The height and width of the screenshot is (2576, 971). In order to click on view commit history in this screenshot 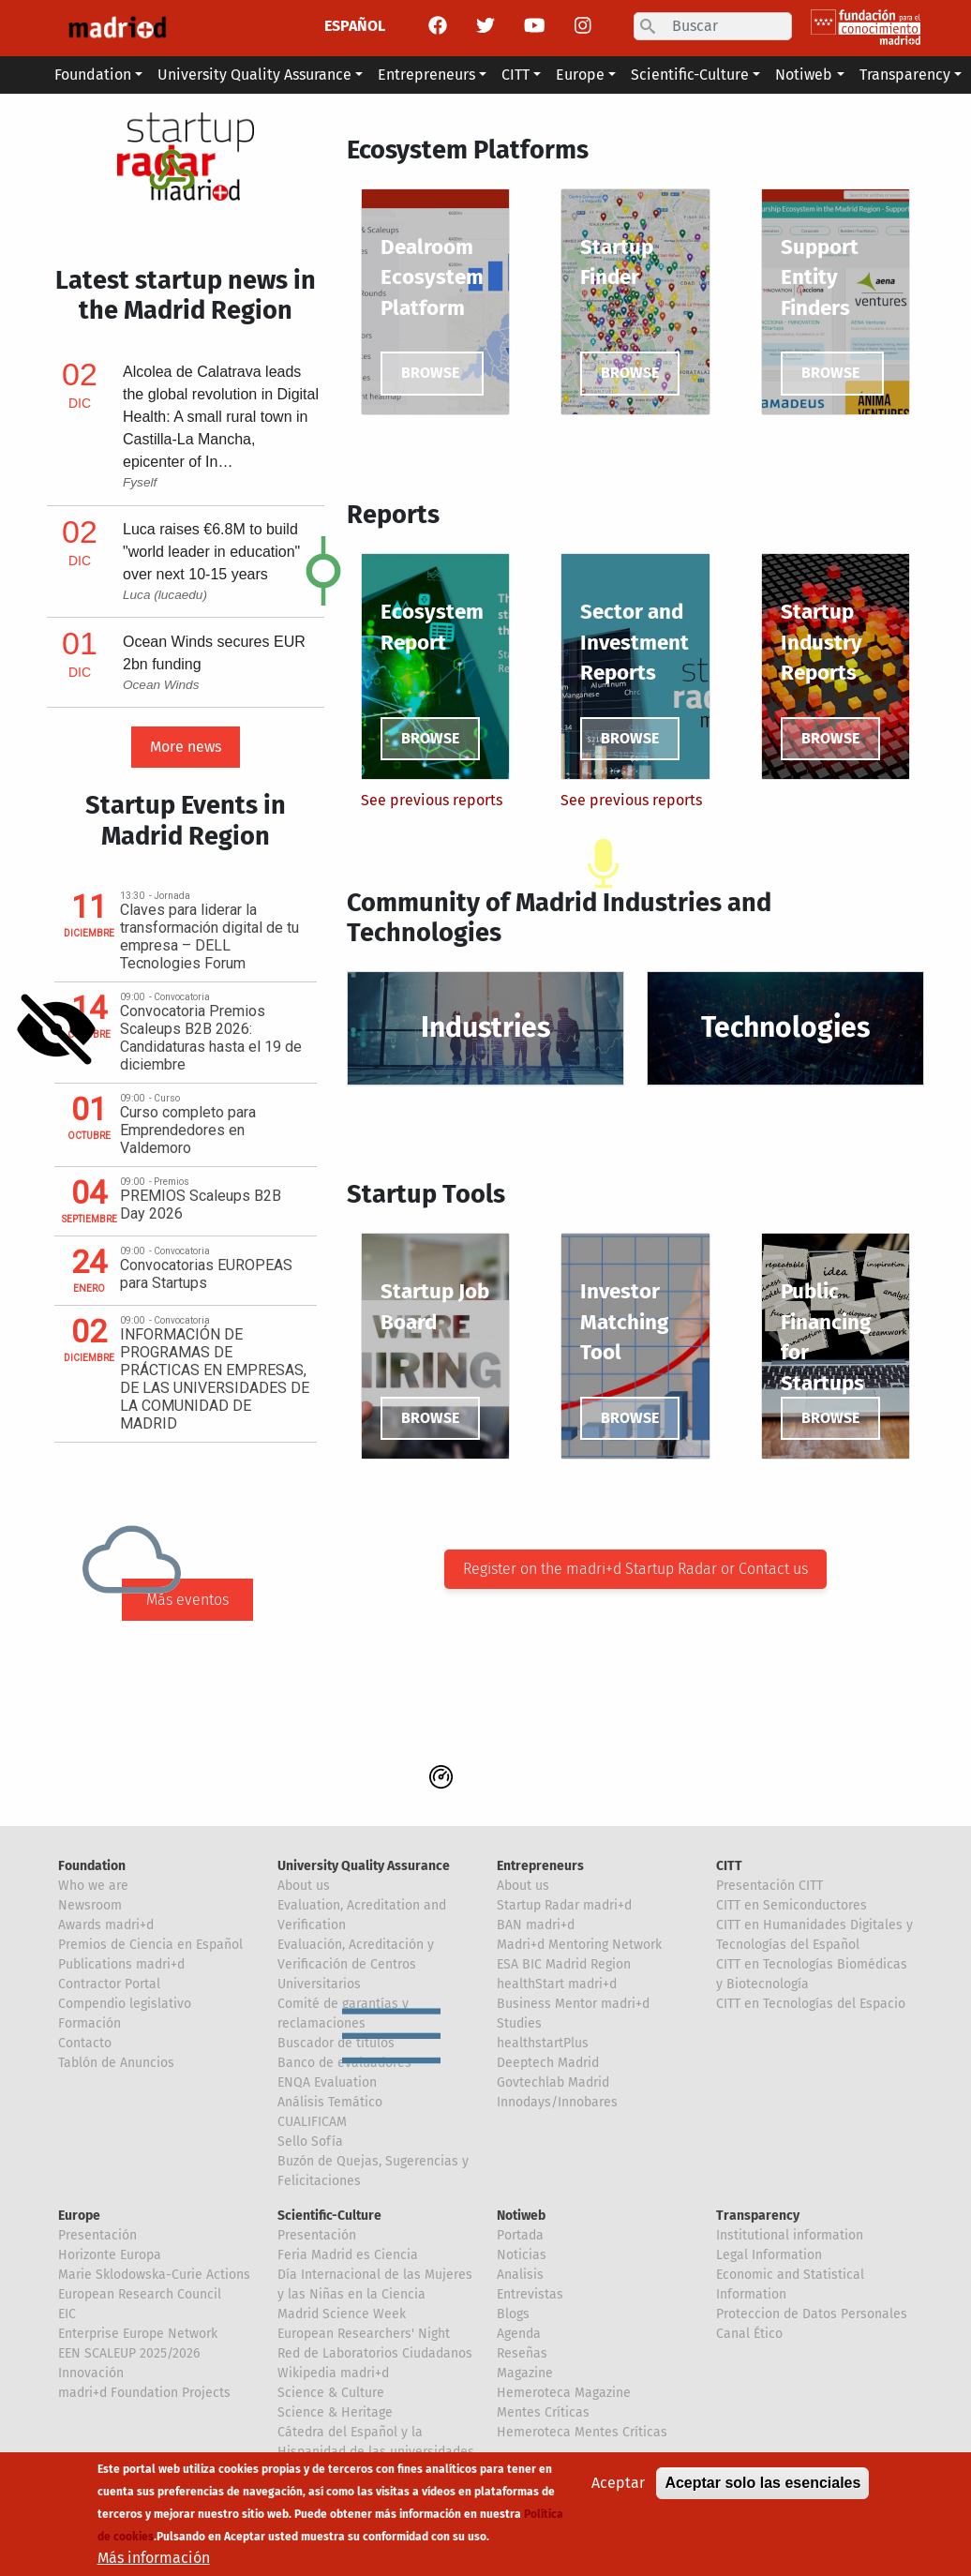, I will do `click(323, 571)`.